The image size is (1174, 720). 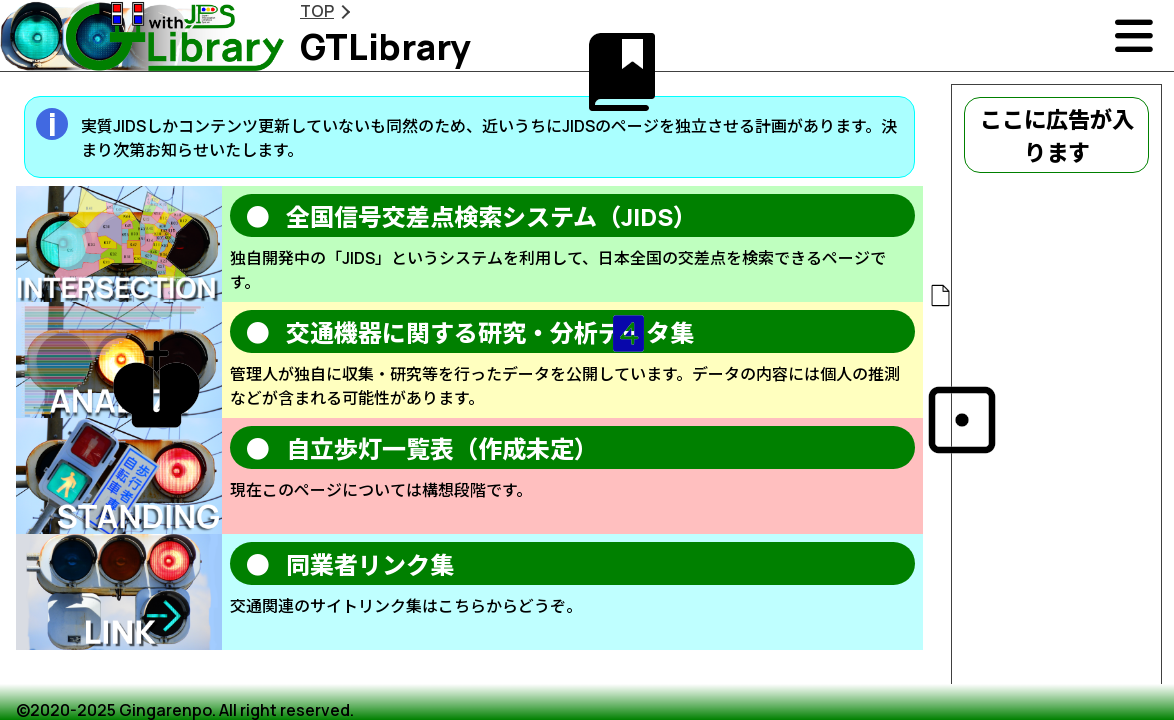 What do you see at coordinates (628, 333) in the screenshot?
I see `indicates step four in a multi-step process` at bounding box center [628, 333].